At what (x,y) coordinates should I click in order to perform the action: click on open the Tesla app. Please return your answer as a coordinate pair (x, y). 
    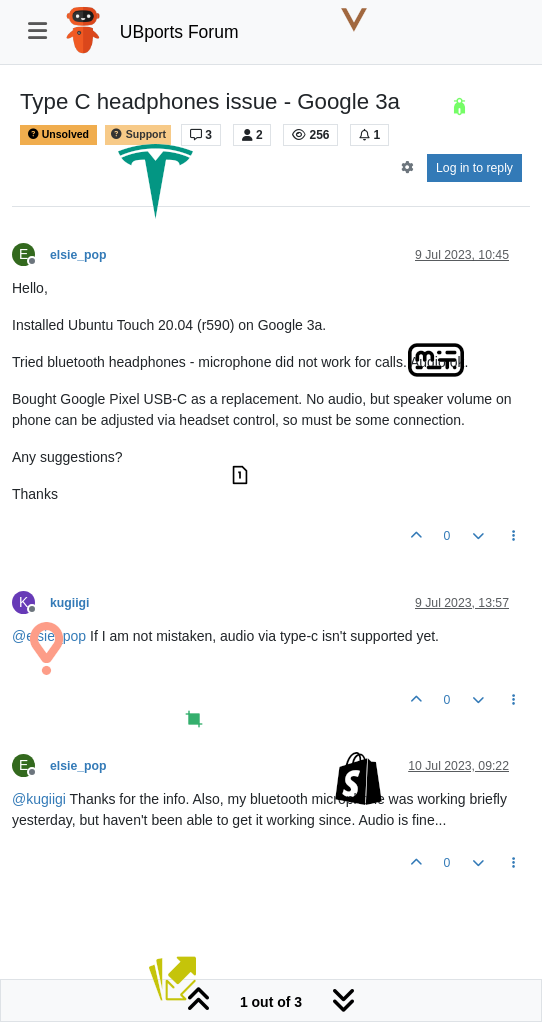
    Looking at the image, I should click on (155, 181).